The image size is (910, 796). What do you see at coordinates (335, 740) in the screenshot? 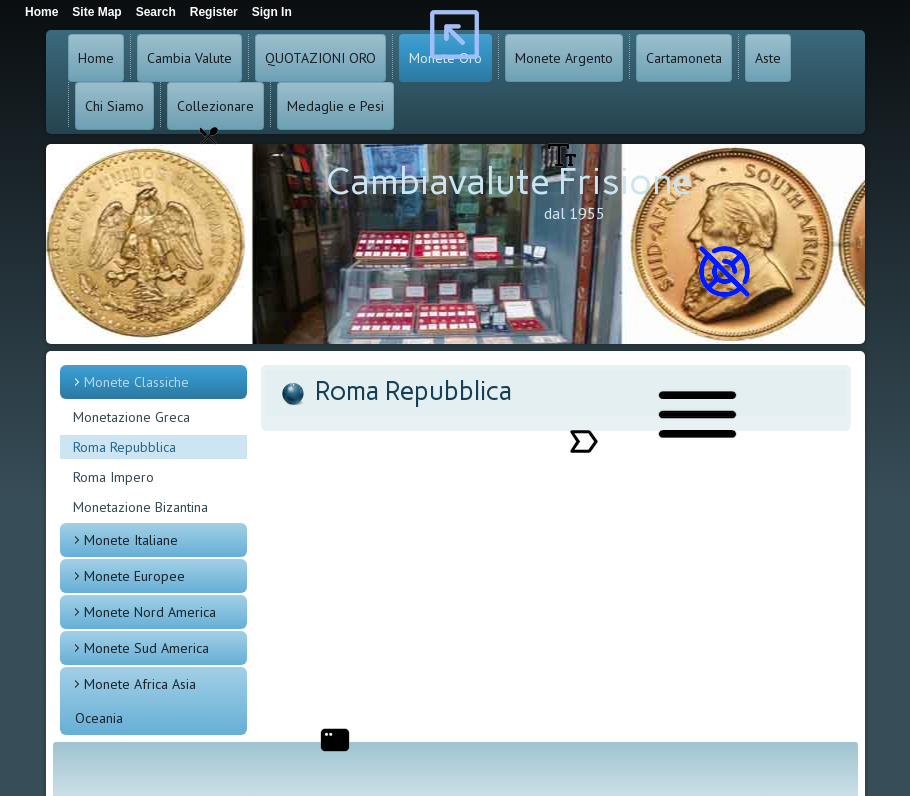
I see `open application window` at bounding box center [335, 740].